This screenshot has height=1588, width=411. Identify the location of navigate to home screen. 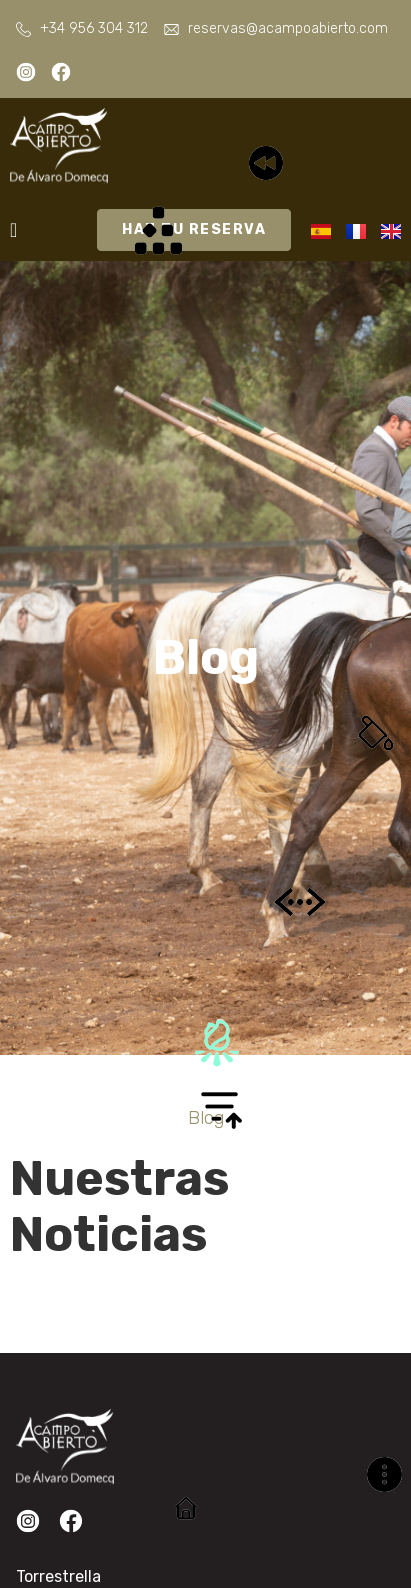
(186, 1508).